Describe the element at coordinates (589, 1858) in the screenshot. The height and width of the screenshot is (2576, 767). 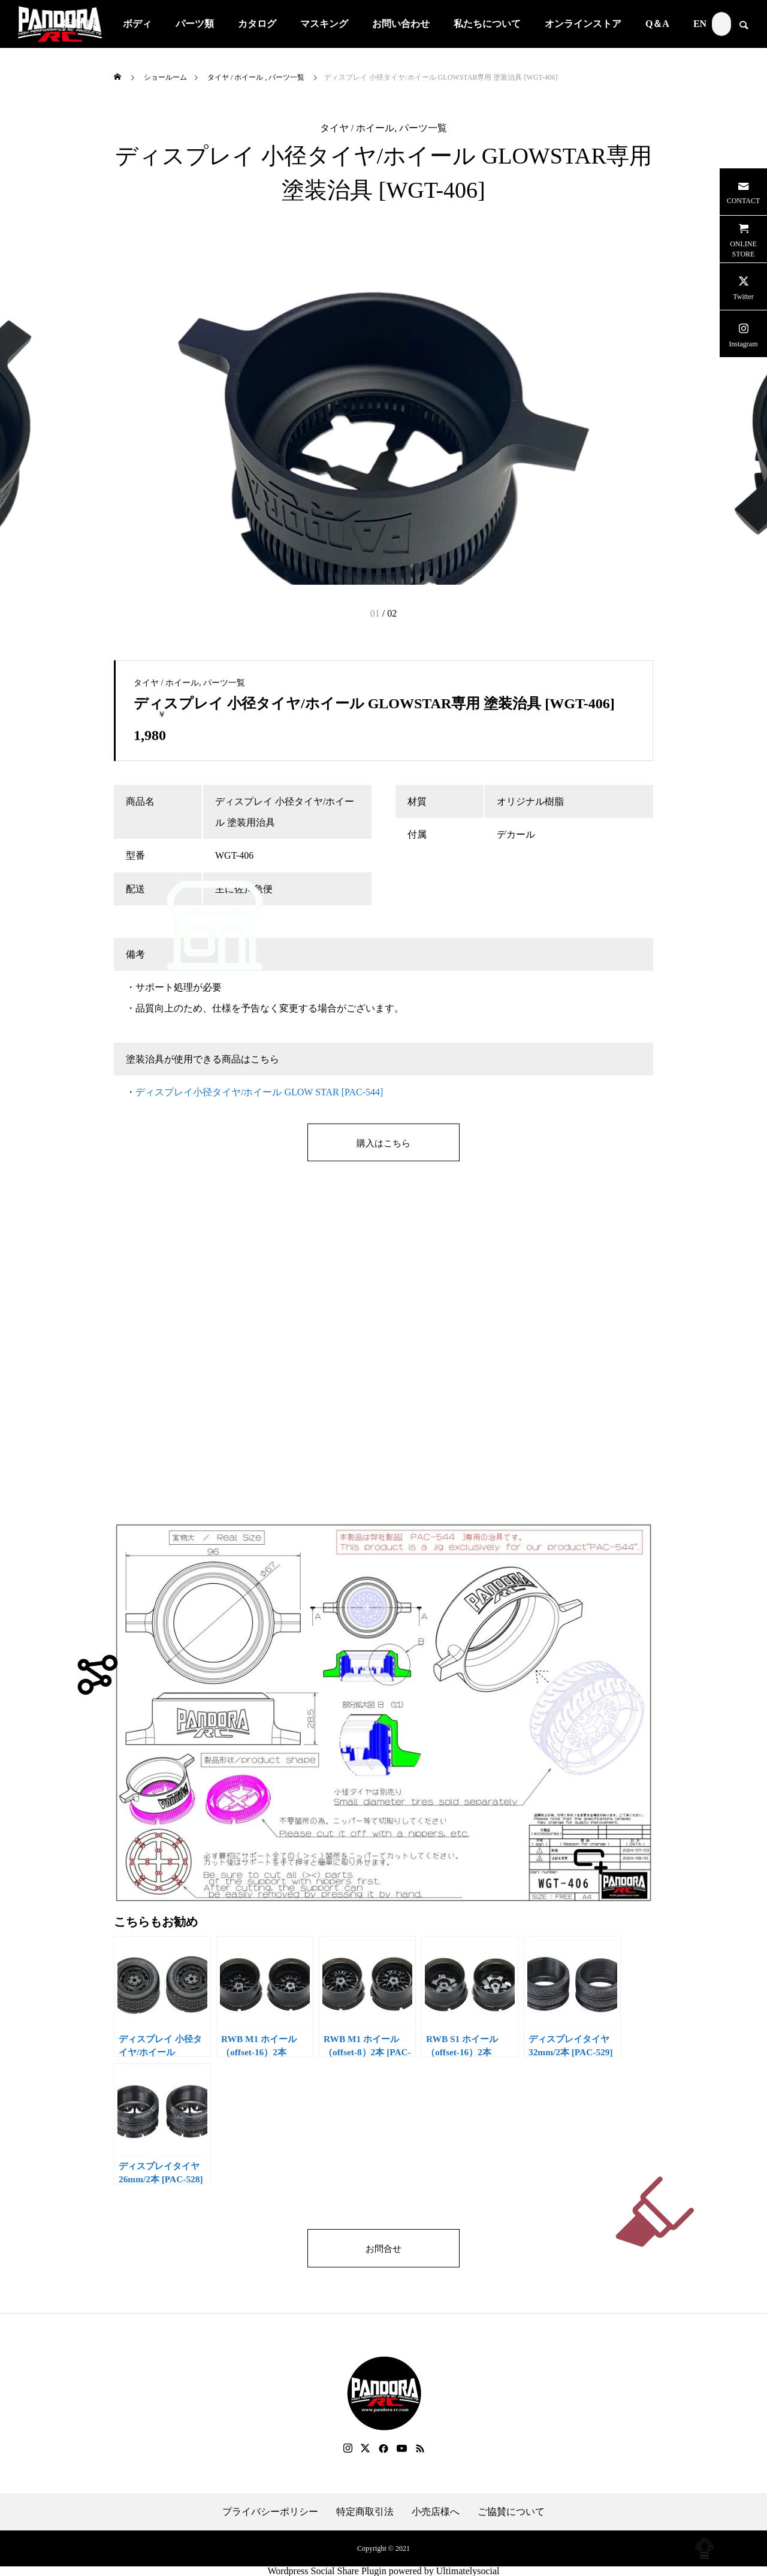
I see `add a new variable` at that location.